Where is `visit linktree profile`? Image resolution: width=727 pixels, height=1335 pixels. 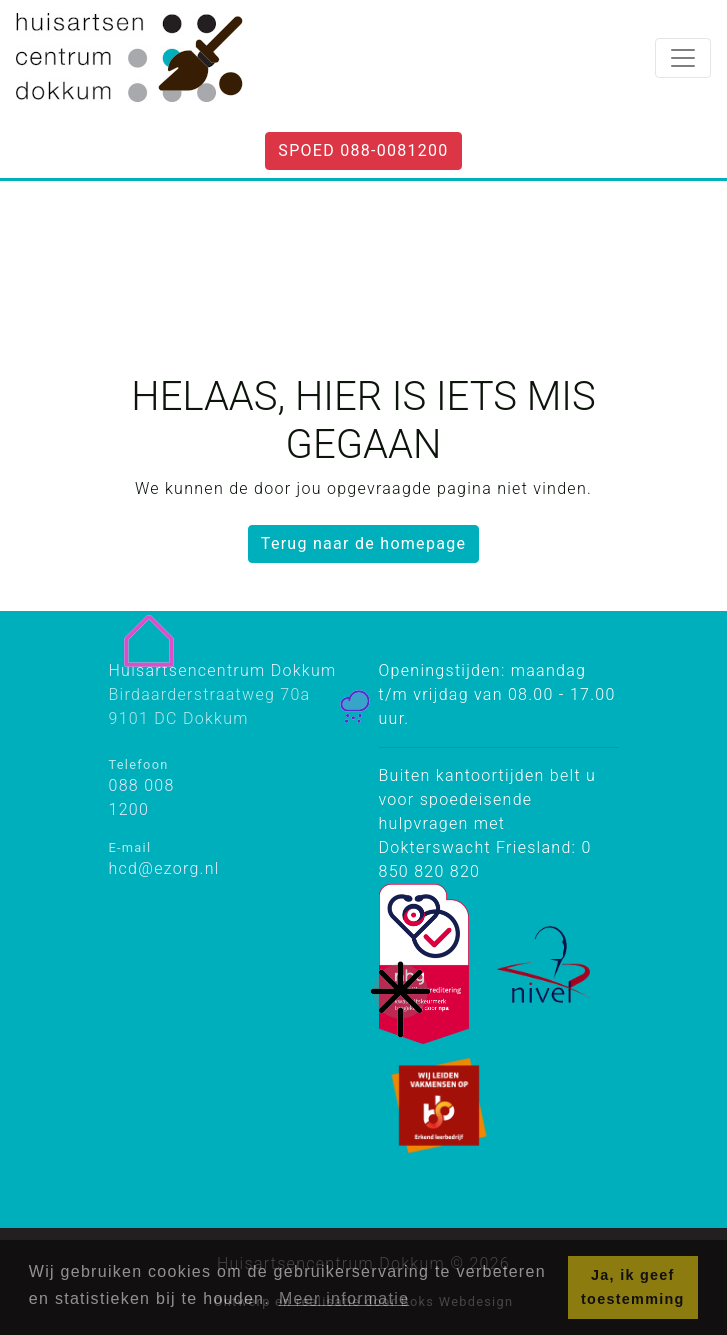 visit linktree profile is located at coordinates (400, 999).